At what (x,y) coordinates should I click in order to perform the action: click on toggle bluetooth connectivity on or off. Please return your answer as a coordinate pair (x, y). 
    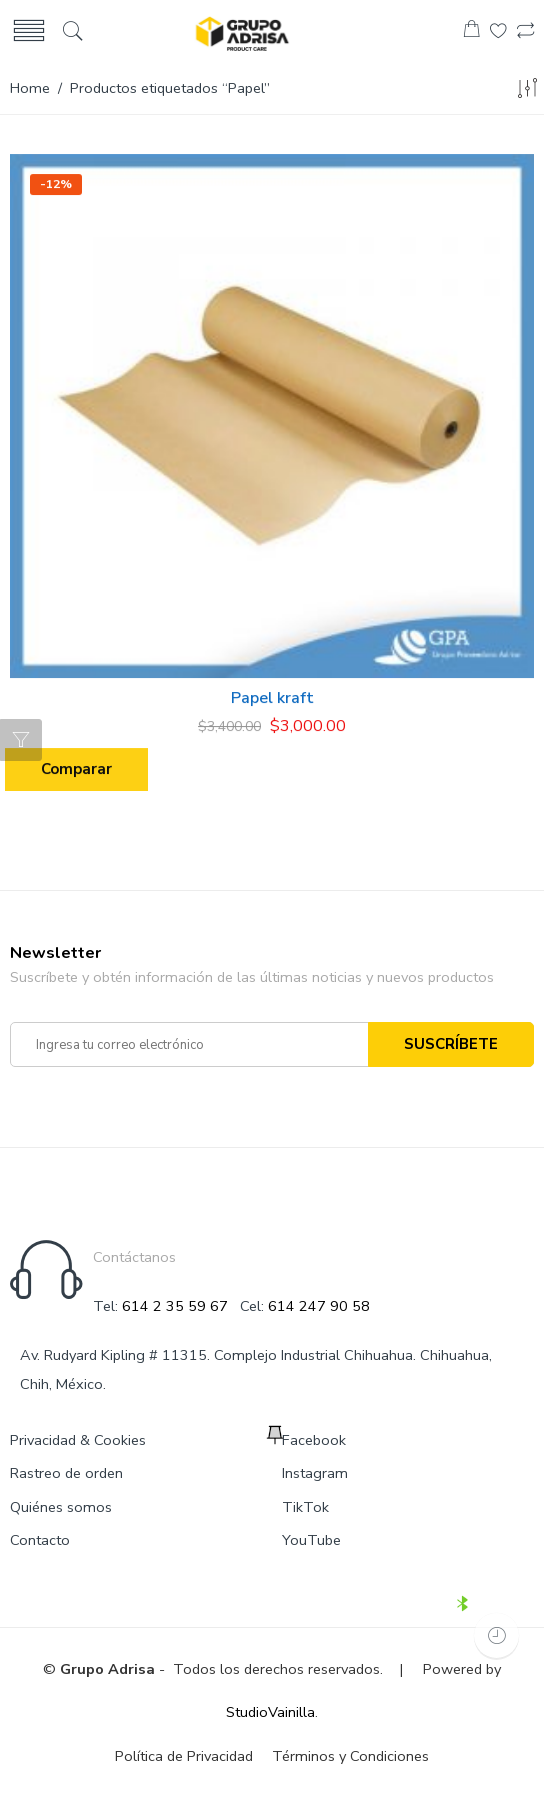
    Looking at the image, I should click on (462, 1603).